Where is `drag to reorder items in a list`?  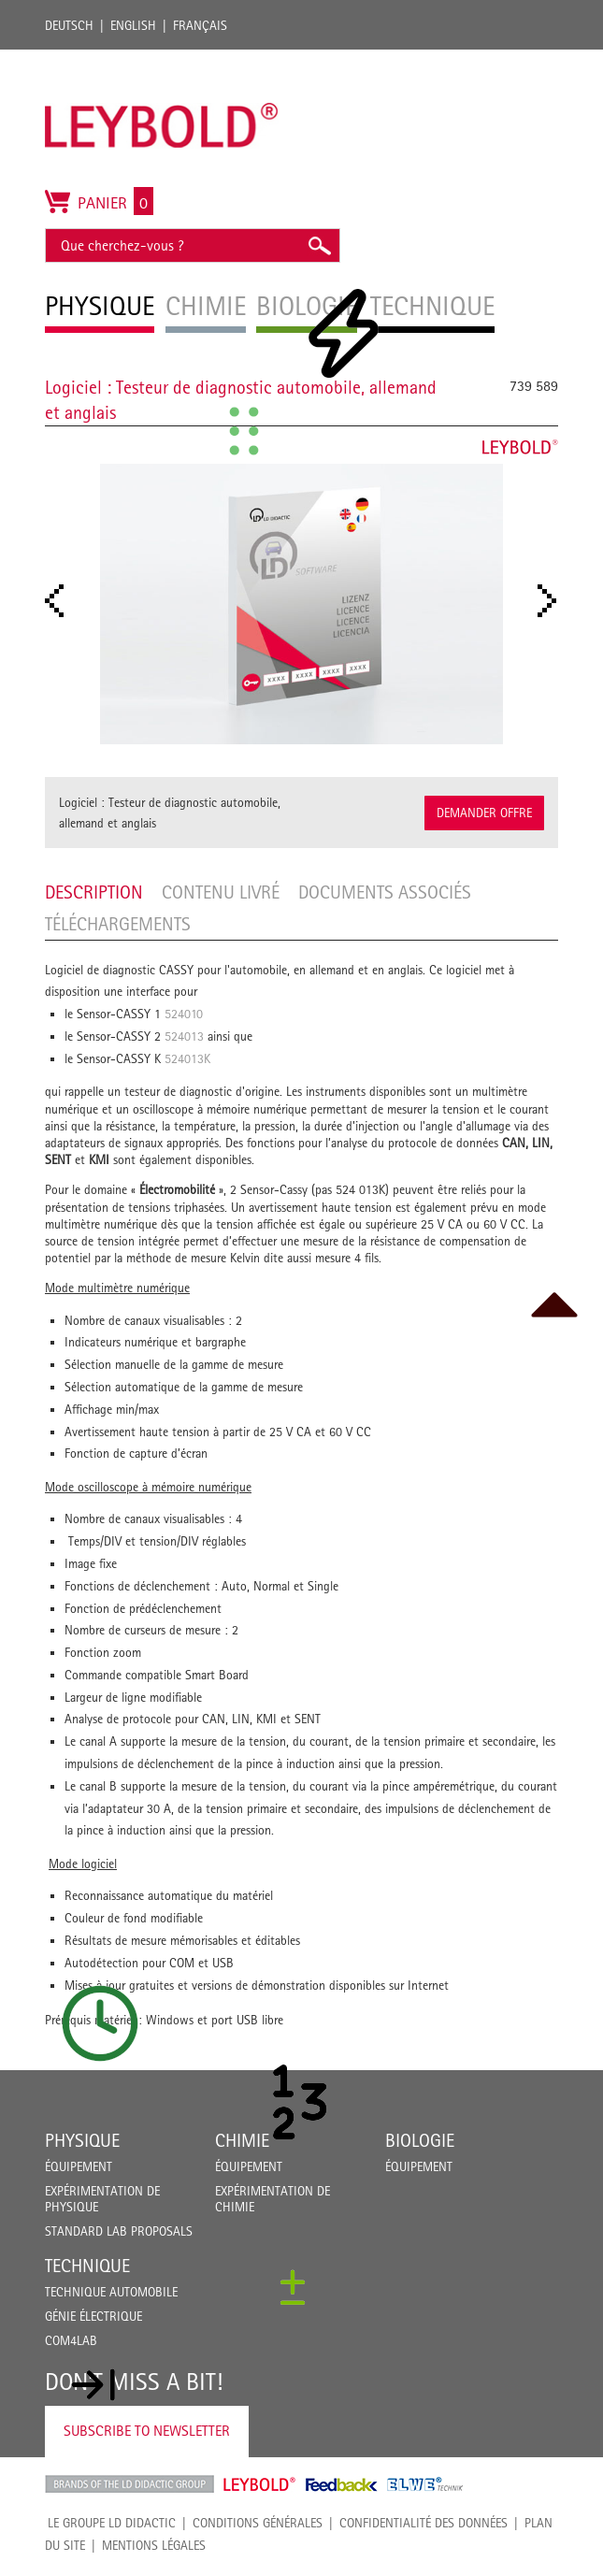
drag to reorder items in a list is located at coordinates (244, 431).